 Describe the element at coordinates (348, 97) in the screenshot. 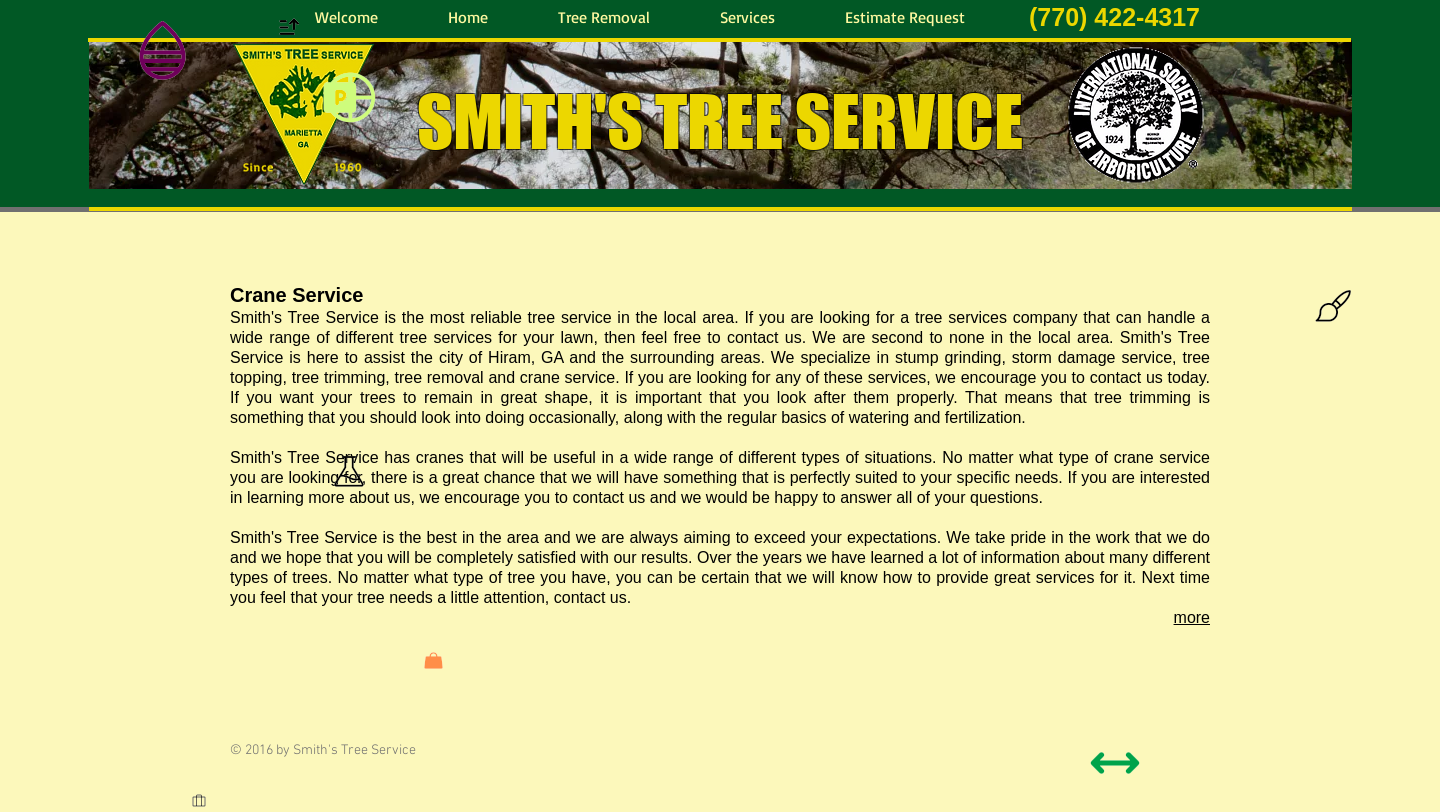

I see `open Microsoft PowerPoint` at that location.